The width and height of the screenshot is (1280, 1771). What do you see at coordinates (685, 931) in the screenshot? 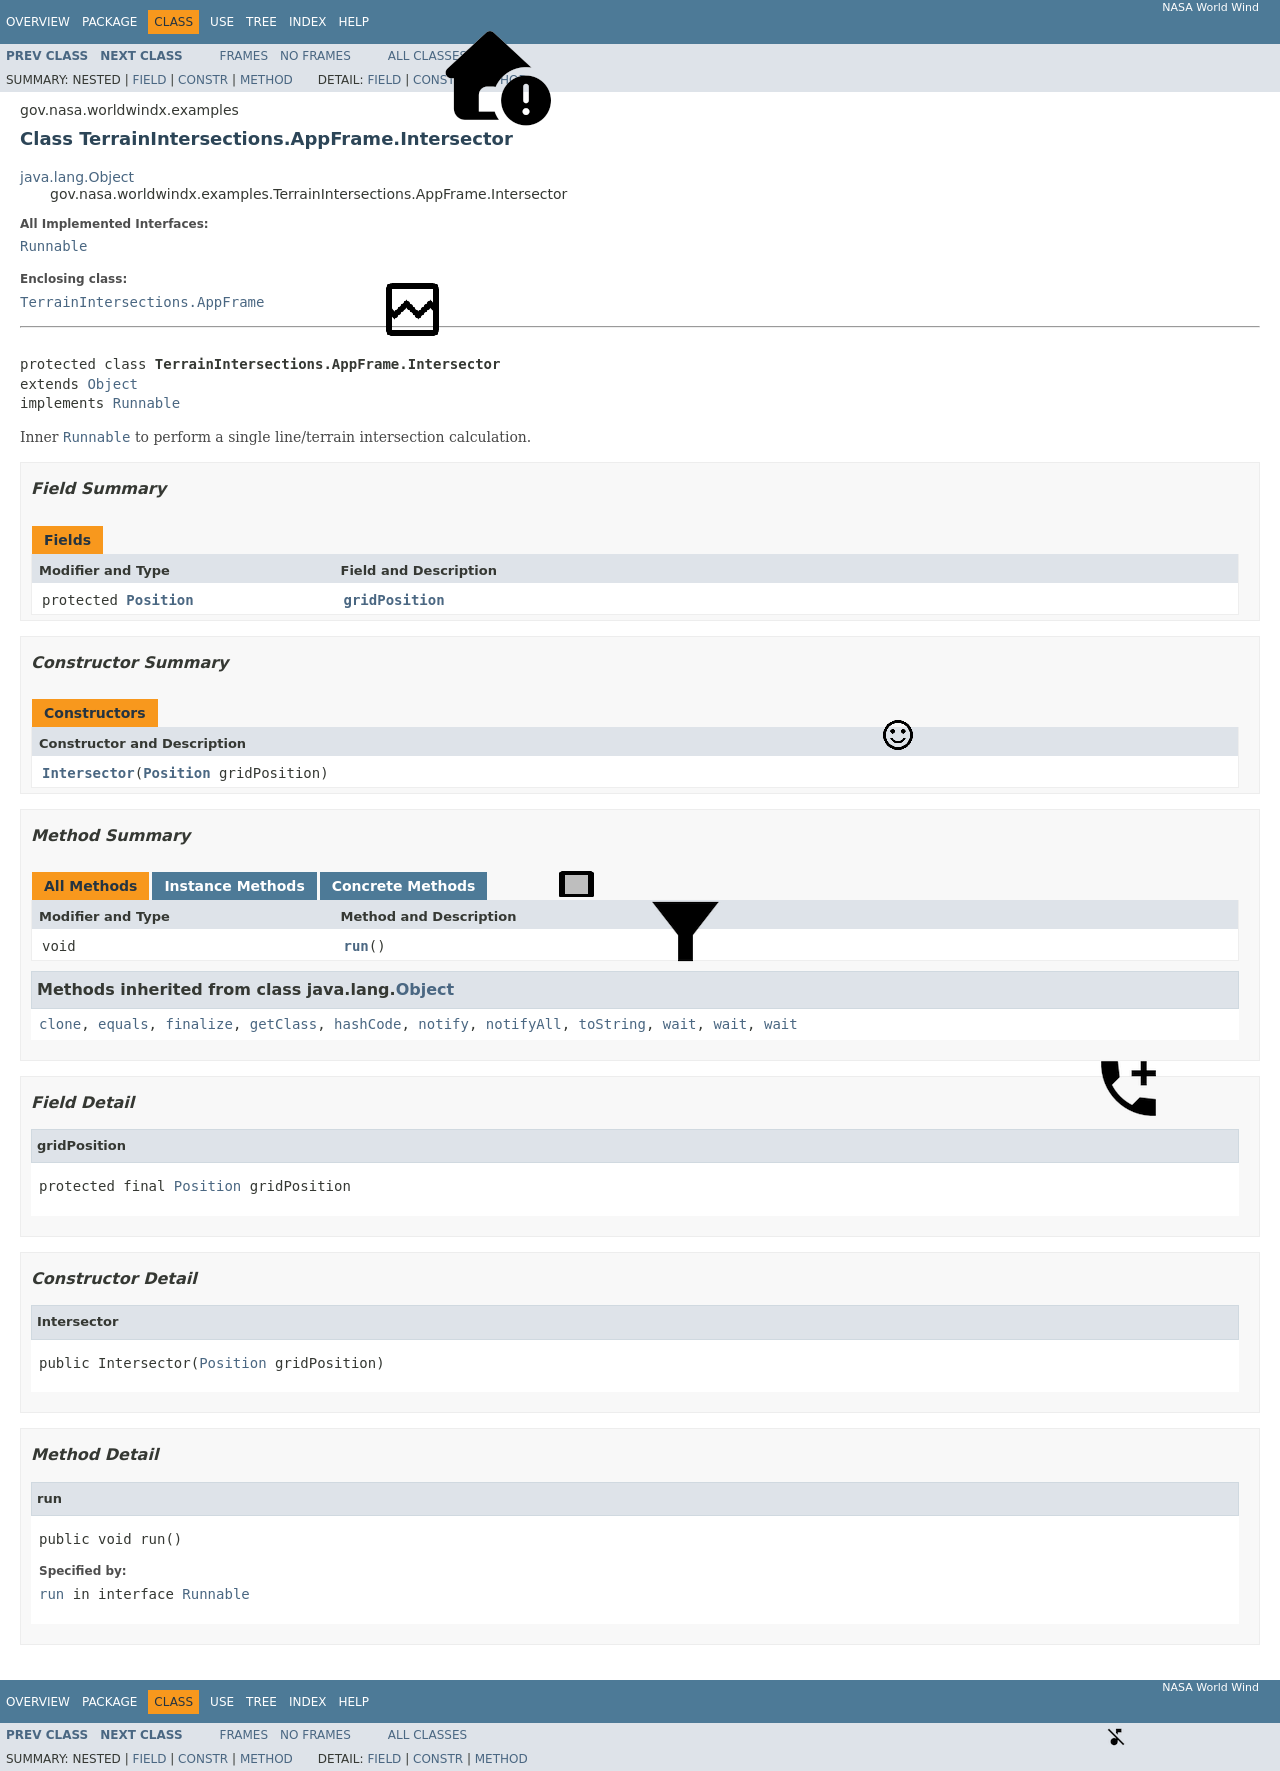
I see `filter or sort list results` at bounding box center [685, 931].